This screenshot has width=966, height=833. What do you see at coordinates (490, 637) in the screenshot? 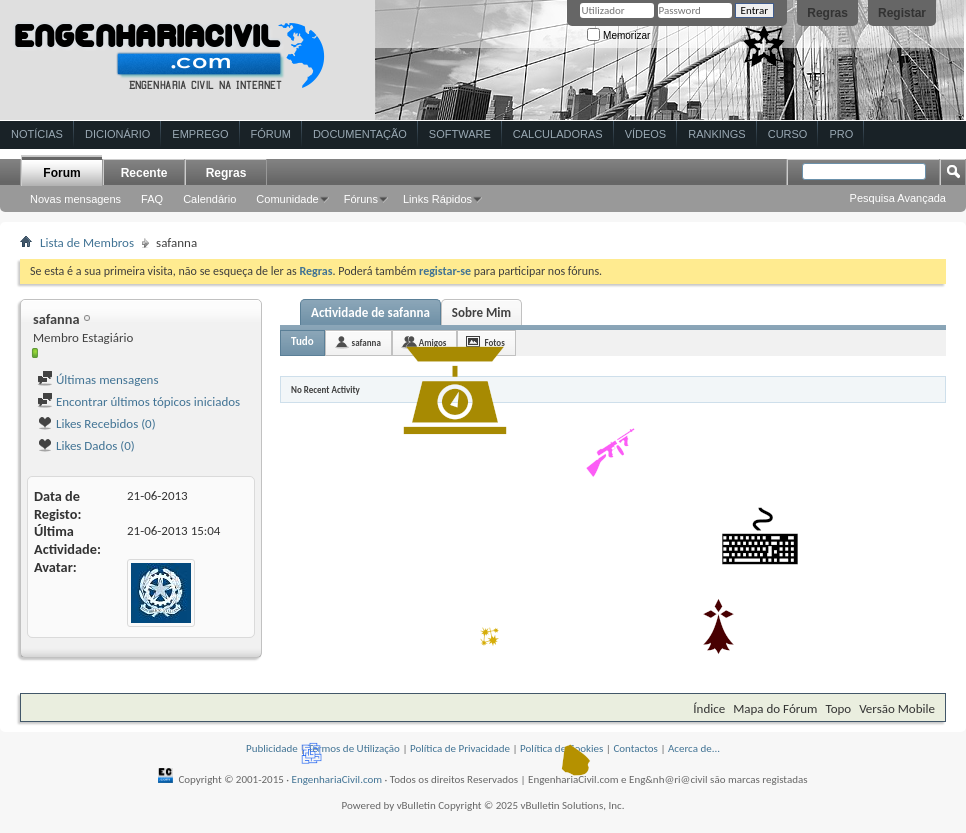
I see `indicates laser or energy weapon effect` at bounding box center [490, 637].